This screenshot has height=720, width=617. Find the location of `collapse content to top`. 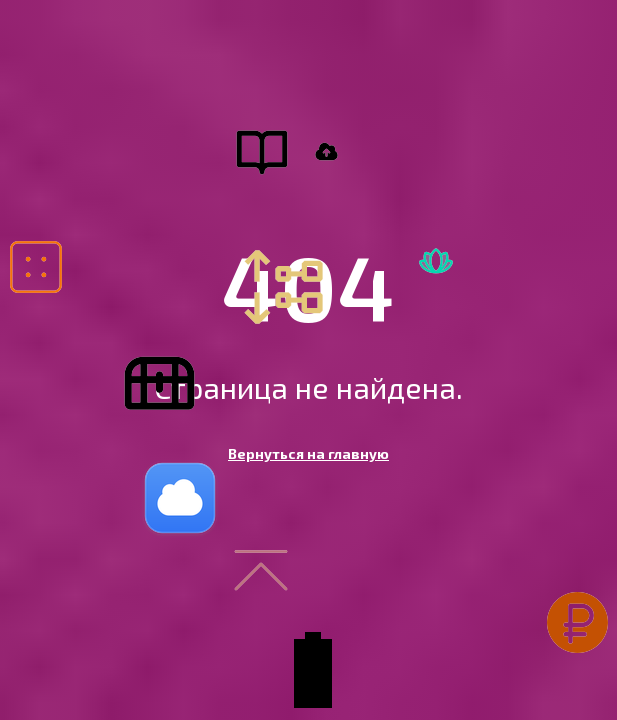

collapse content to top is located at coordinates (261, 569).